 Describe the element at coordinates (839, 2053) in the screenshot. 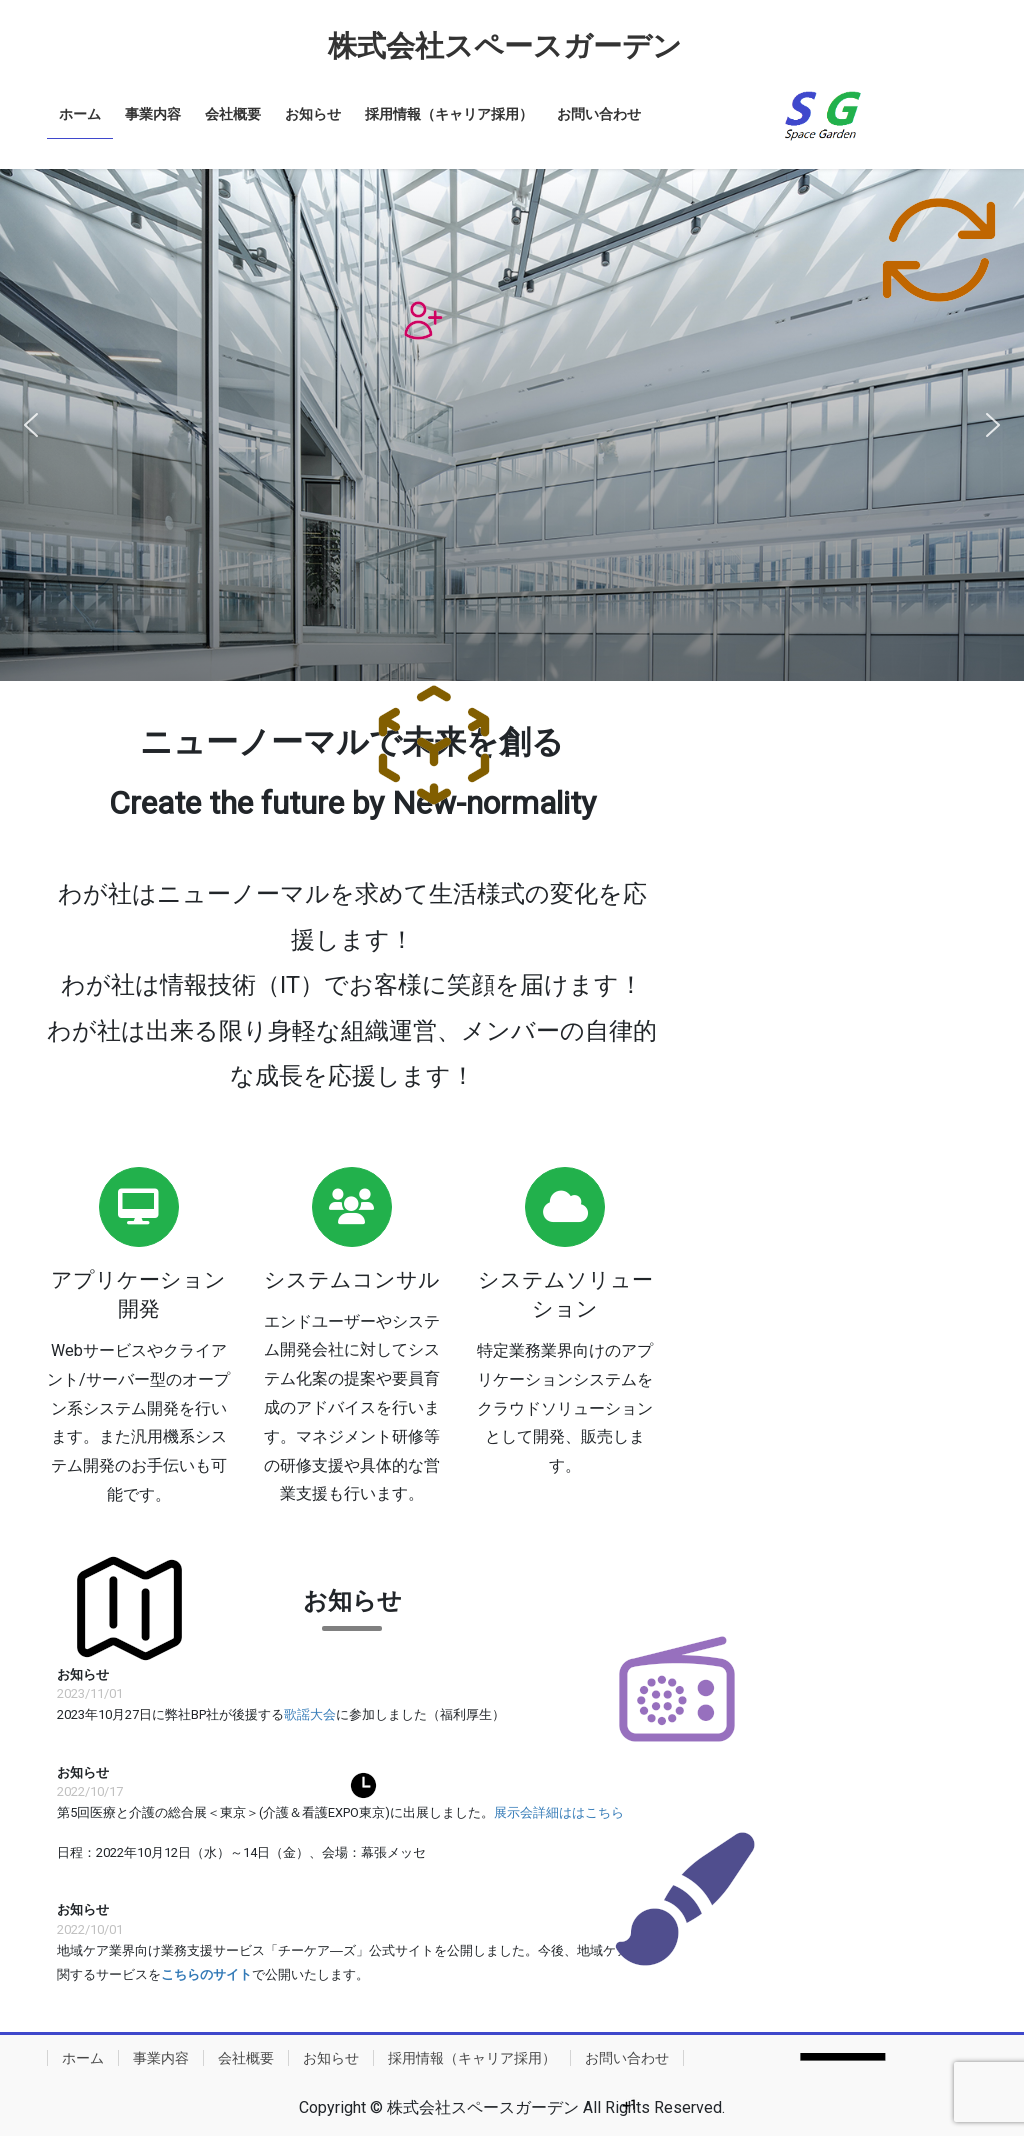

I see `minimize the current window` at that location.